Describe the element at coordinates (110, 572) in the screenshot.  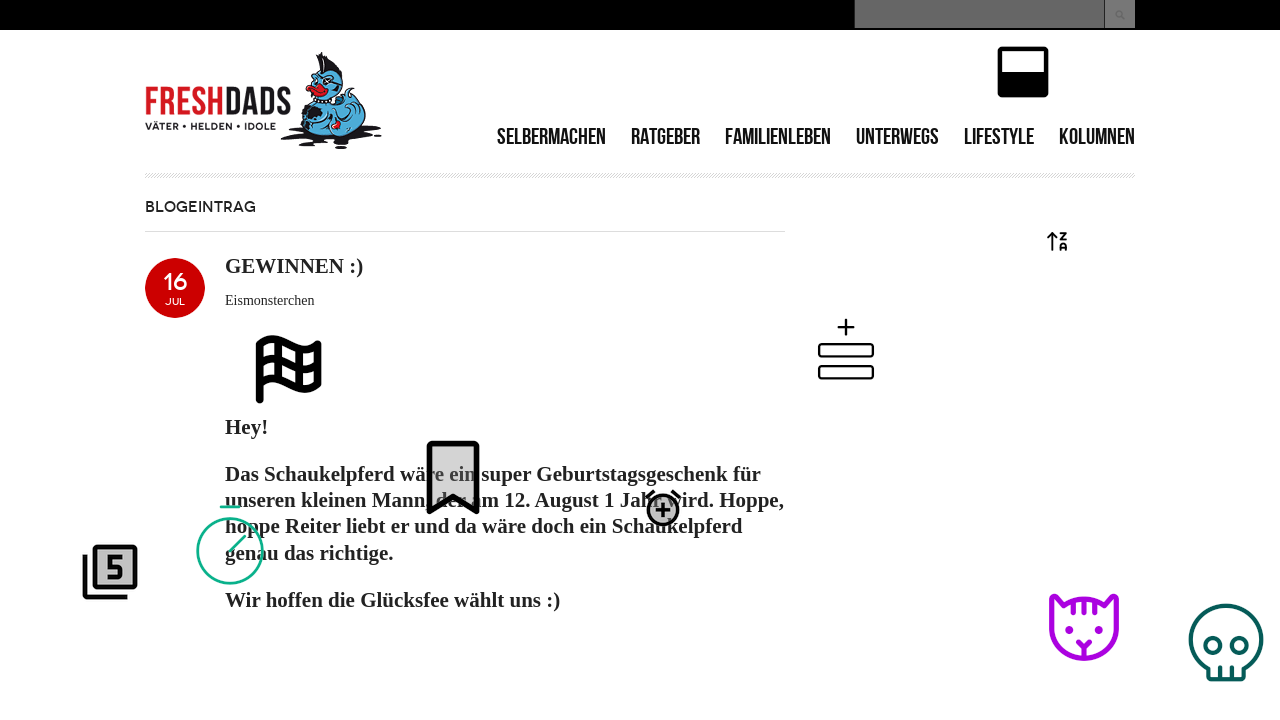
I see `filter or view 5 items` at that location.